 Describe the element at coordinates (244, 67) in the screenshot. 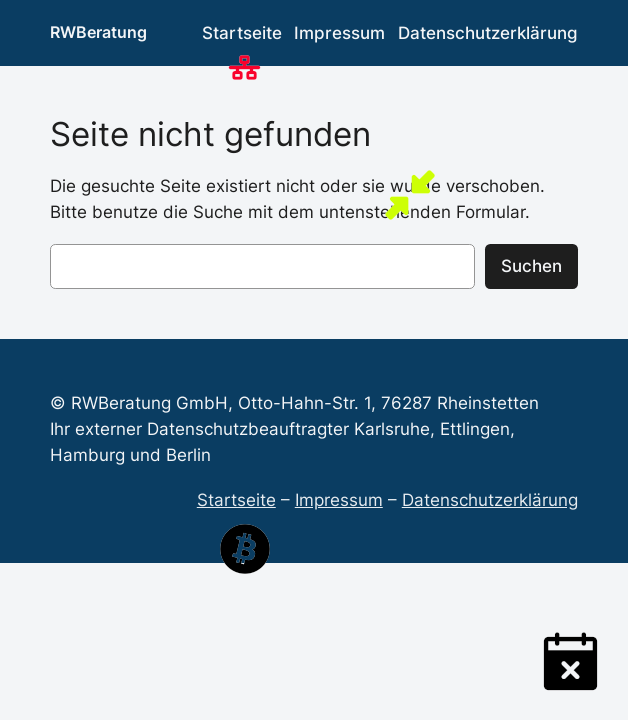

I see `view network connections` at that location.